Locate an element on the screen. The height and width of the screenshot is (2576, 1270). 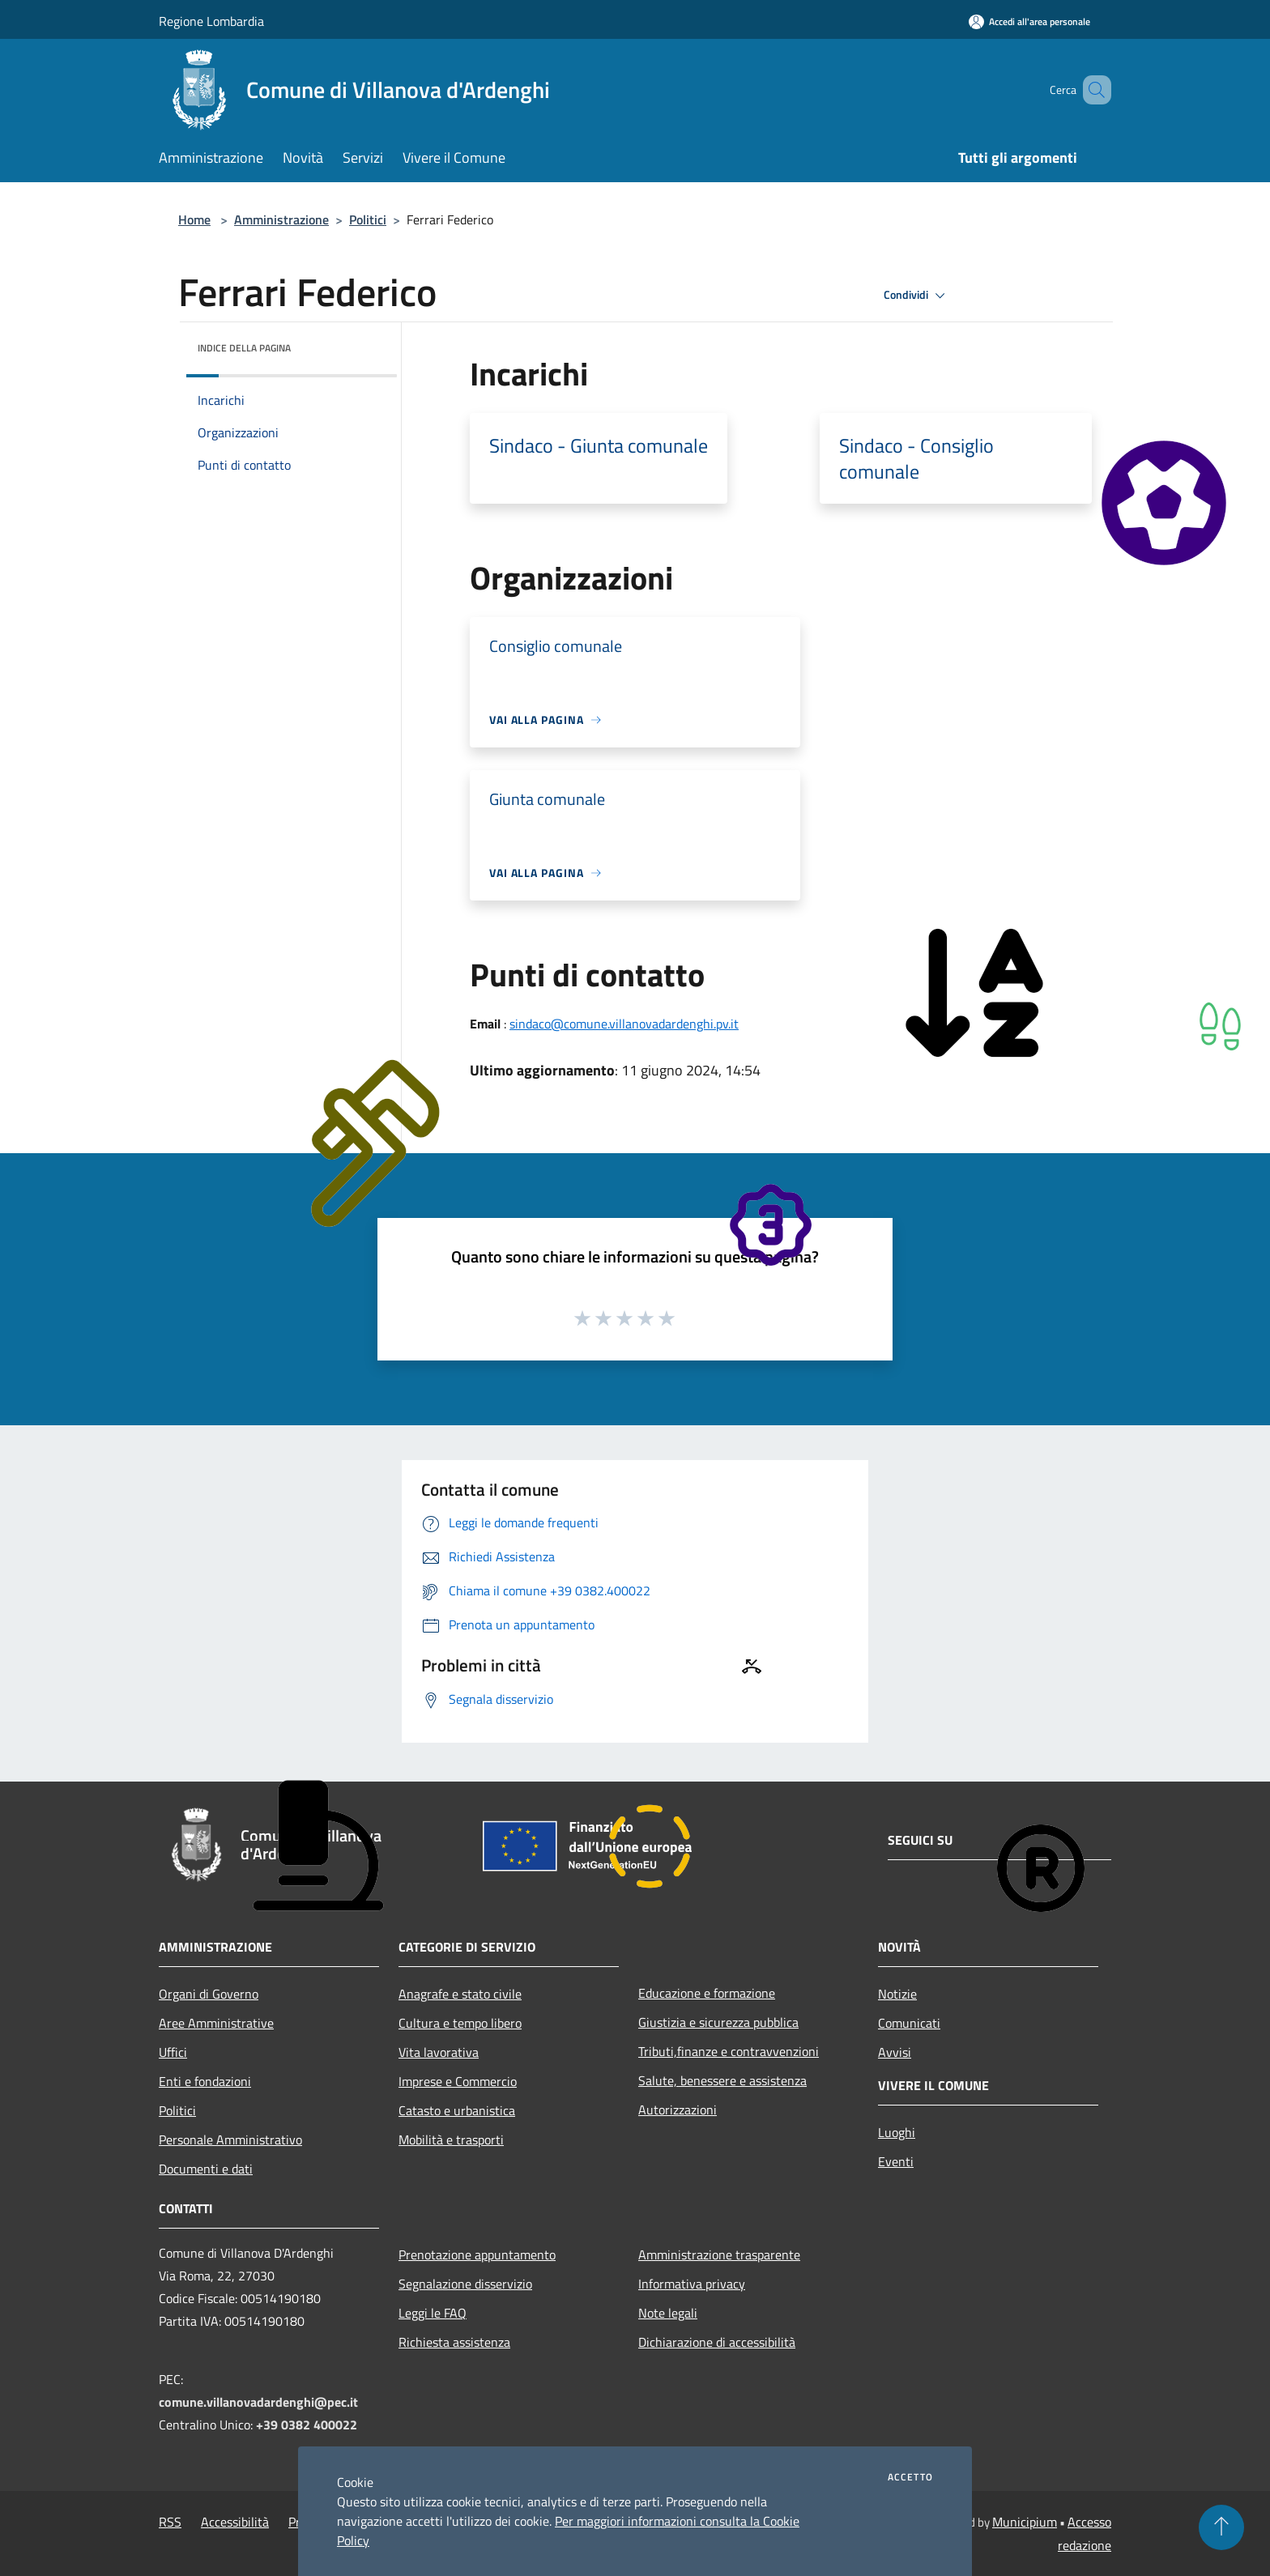
access plumbing or maintenance tools is located at coordinates (367, 1143).